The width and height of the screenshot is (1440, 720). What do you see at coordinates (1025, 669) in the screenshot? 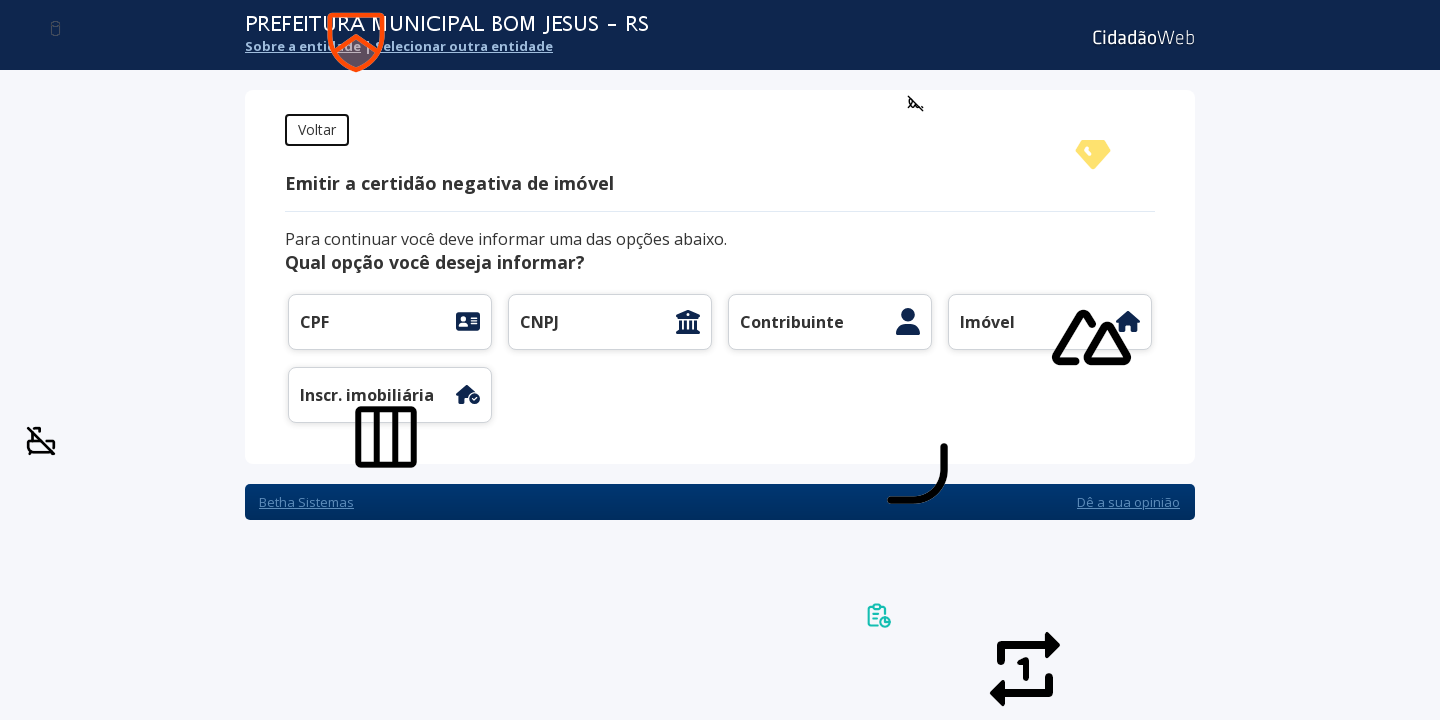
I see `repeat the current track once` at bounding box center [1025, 669].